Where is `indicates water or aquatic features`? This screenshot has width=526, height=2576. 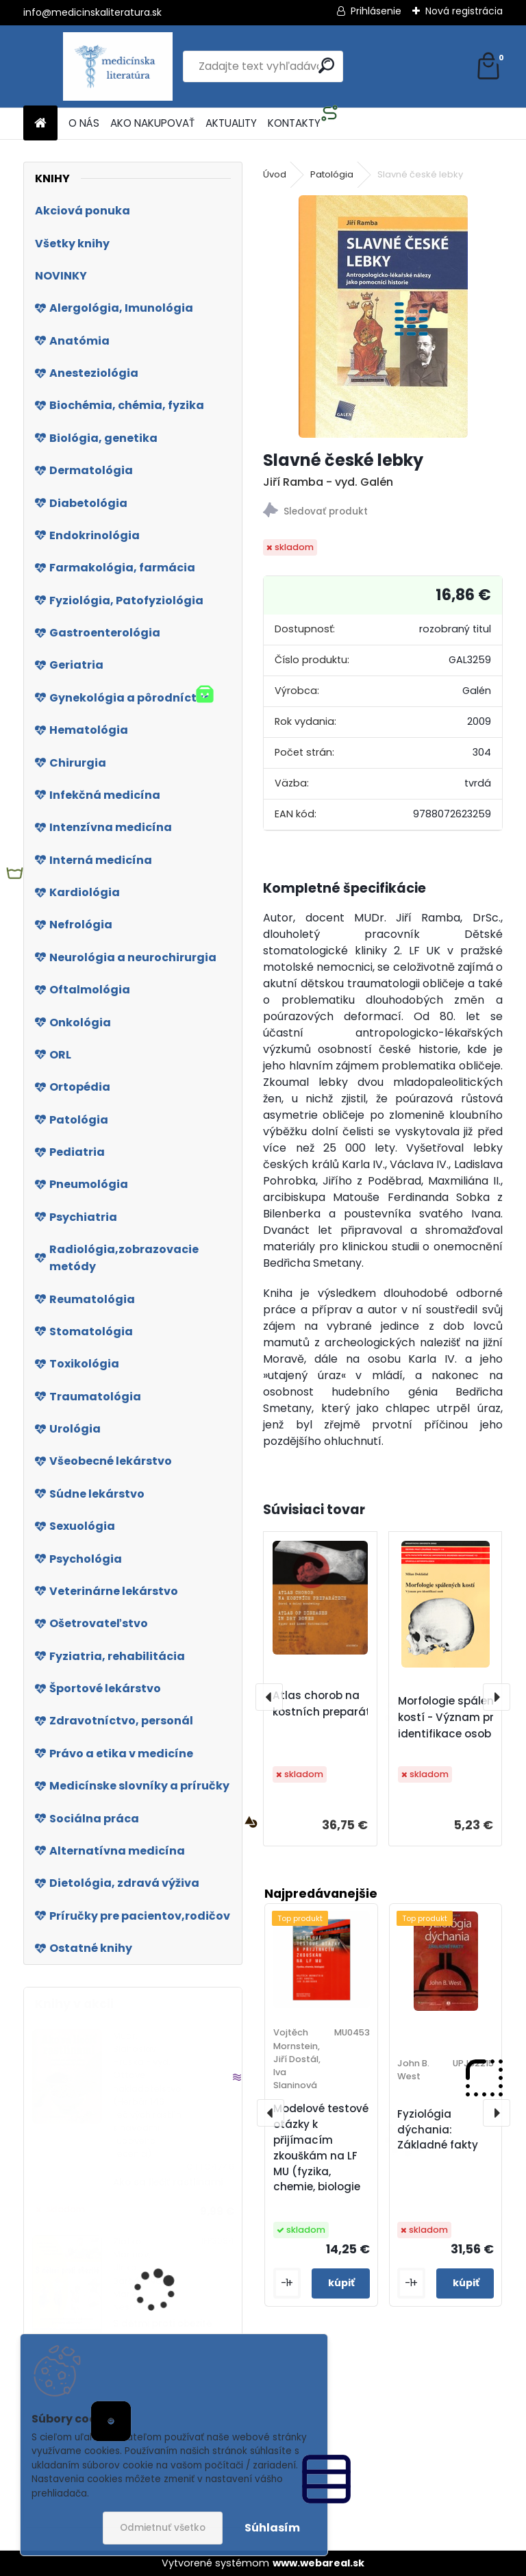 indicates water or aquatic features is located at coordinates (237, 2077).